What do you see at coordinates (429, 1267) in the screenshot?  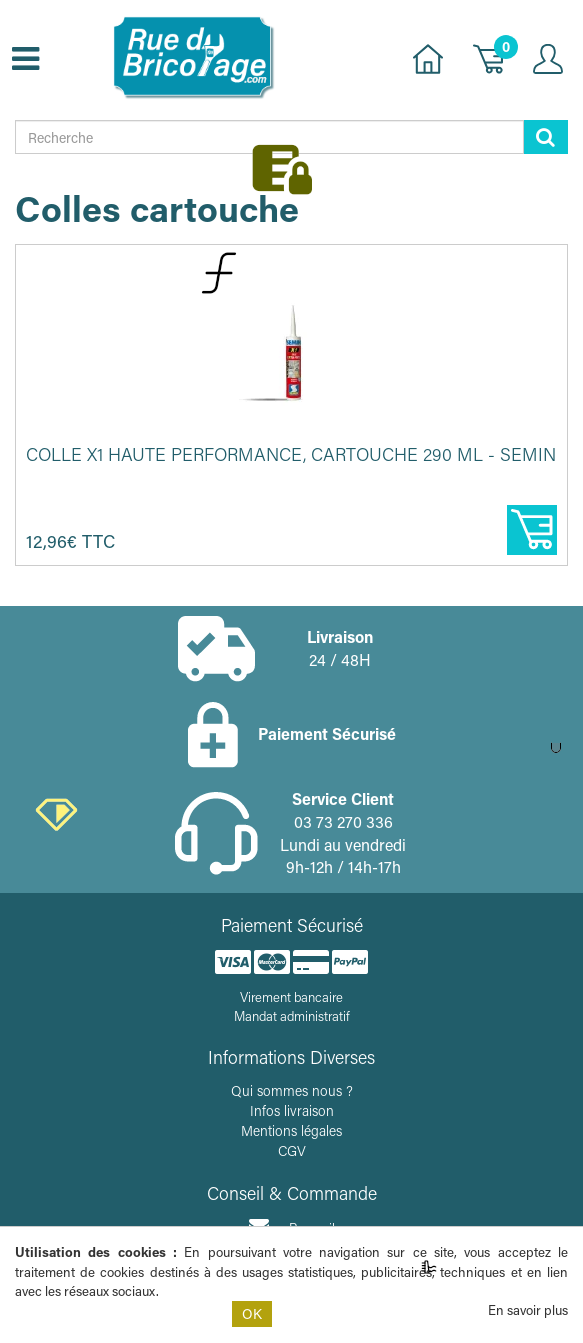 I see `water dam or reservoir infrastructure` at bounding box center [429, 1267].